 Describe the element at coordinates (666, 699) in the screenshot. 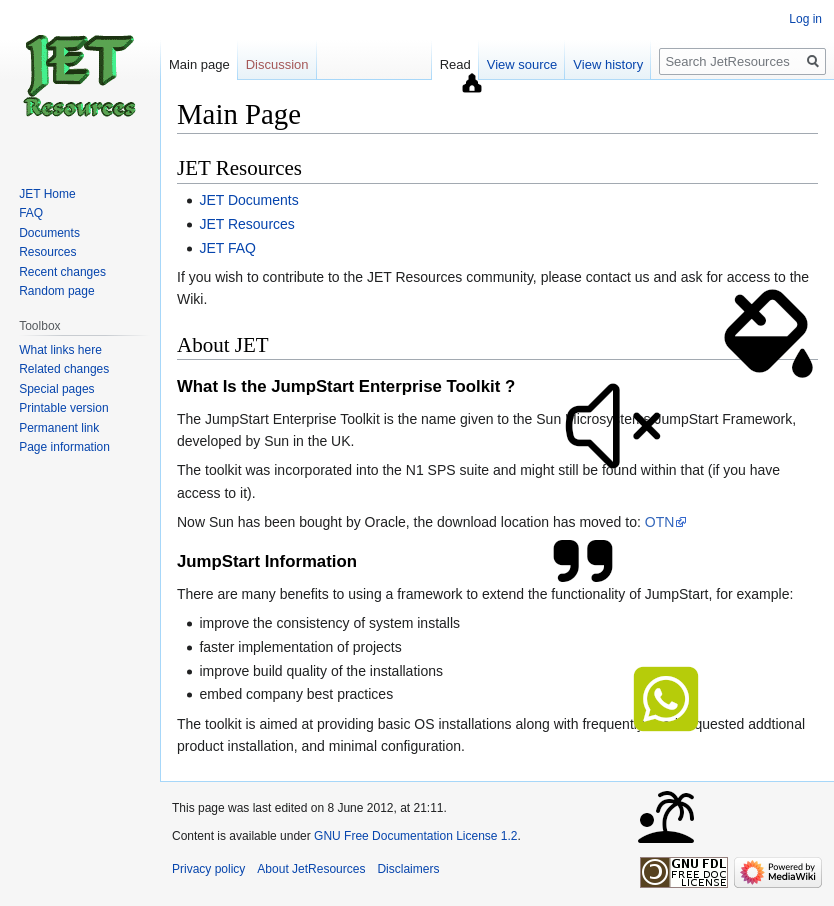

I see `open WhatsApp messaging app` at that location.